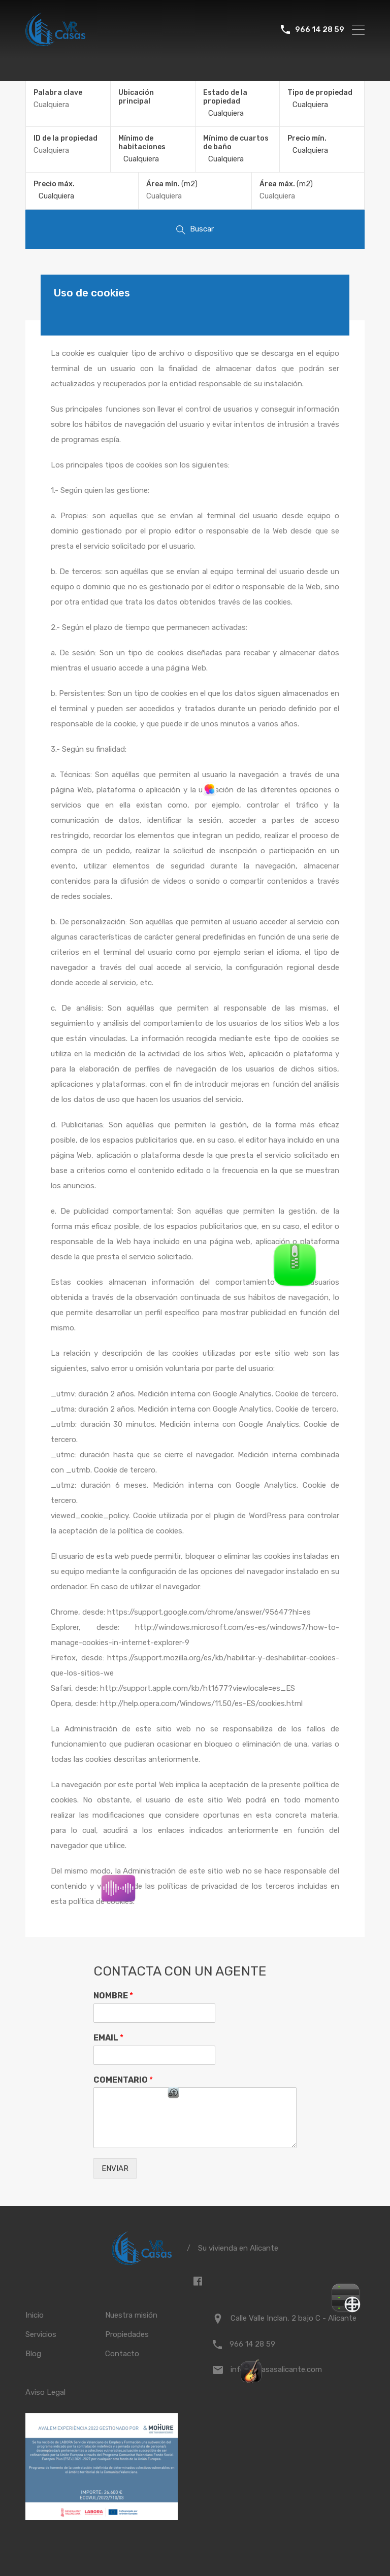 The width and height of the screenshot is (390, 2576). I want to click on open GarageBand to create or edit music, so click(251, 2371).